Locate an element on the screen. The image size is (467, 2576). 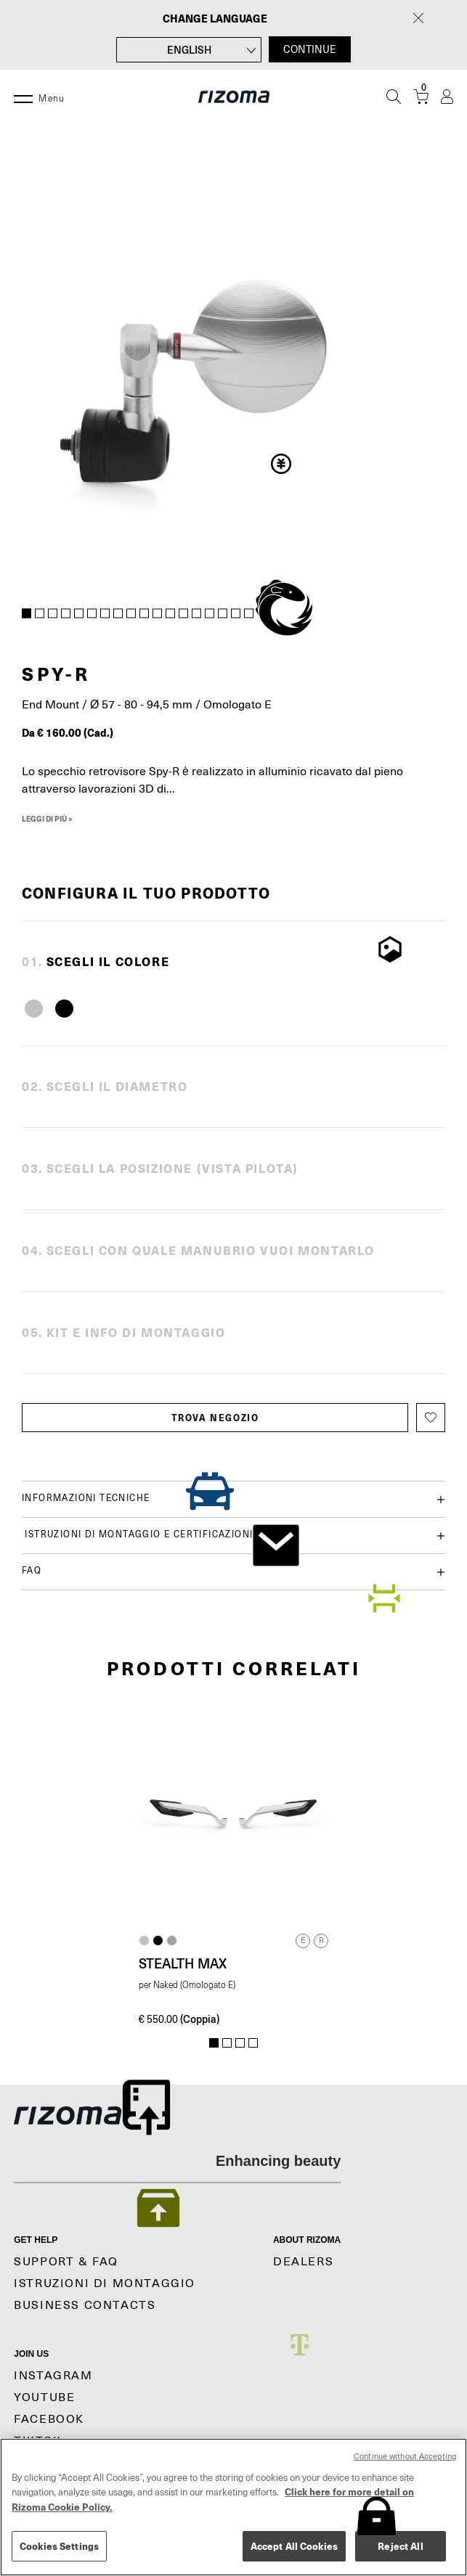
deutsche telekom company logo is located at coordinates (299, 2344).